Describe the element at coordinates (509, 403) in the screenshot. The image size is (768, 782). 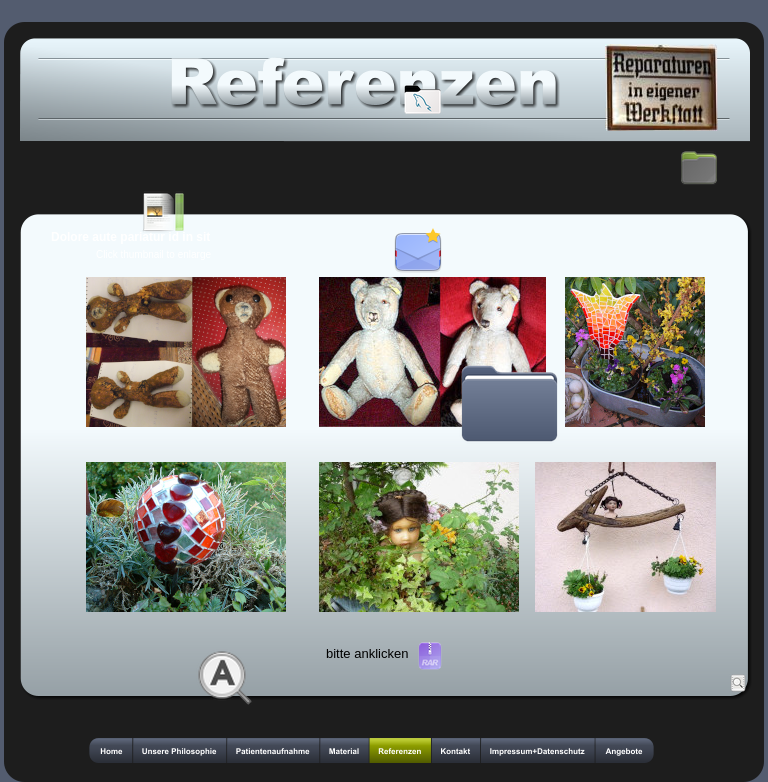
I see `open folder to view contents` at that location.